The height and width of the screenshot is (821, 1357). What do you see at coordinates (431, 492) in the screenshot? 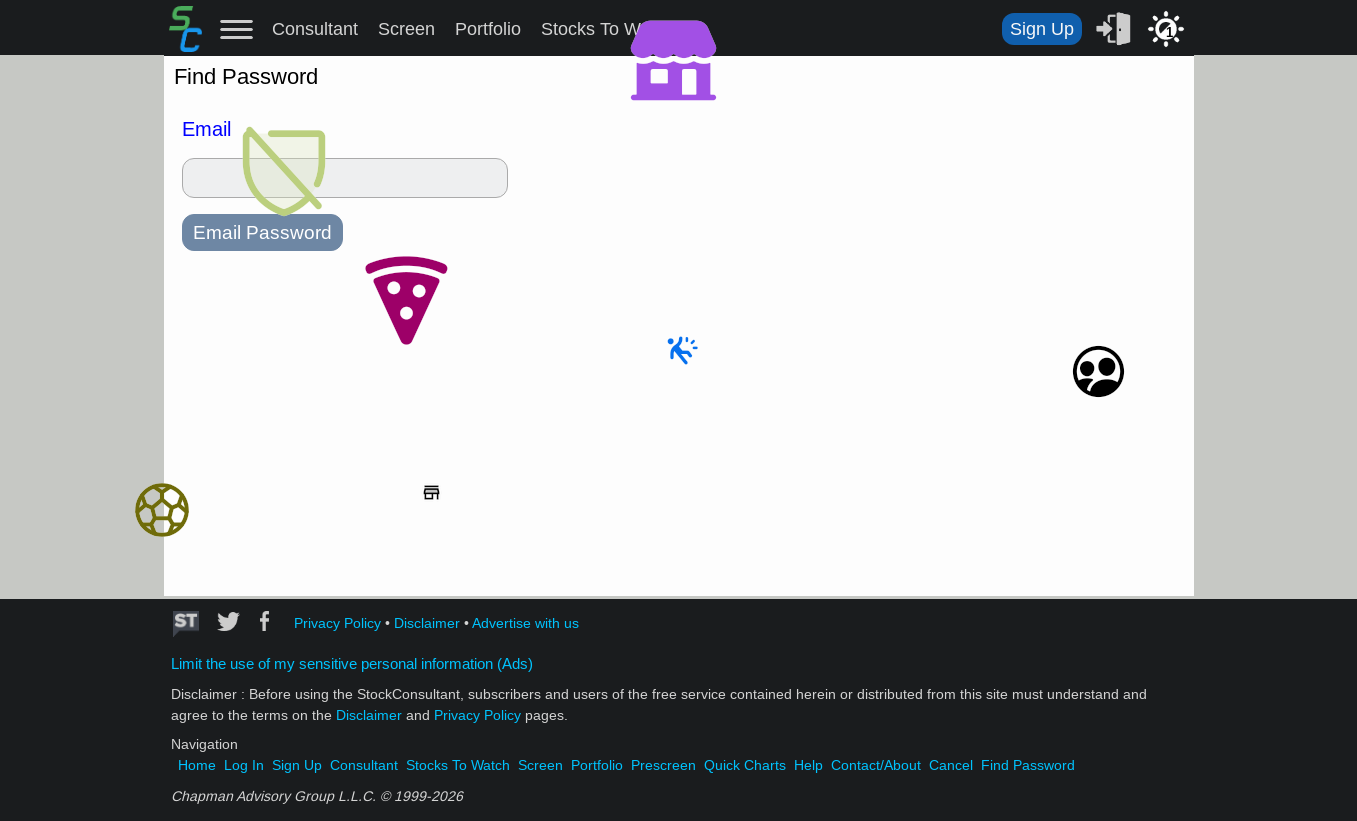
I see `access the store or marketplace` at bounding box center [431, 492].